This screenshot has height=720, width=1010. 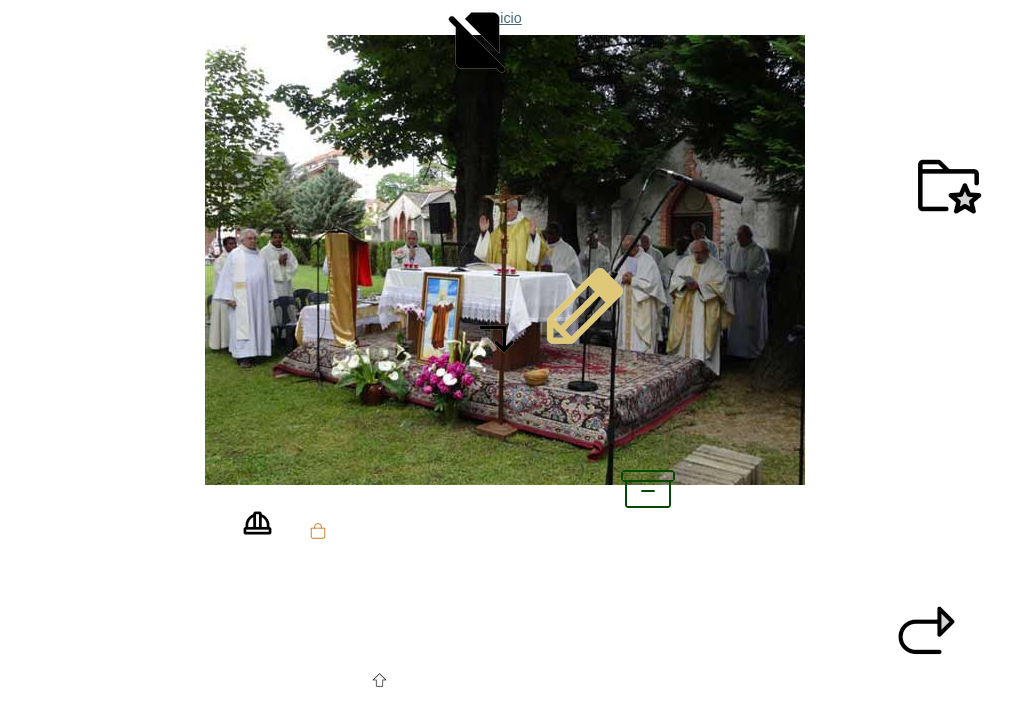 What do you see at coordinates (257, 524) in the screenshot?
I see `access construction or work site settings` at bounding box center [257, 524].